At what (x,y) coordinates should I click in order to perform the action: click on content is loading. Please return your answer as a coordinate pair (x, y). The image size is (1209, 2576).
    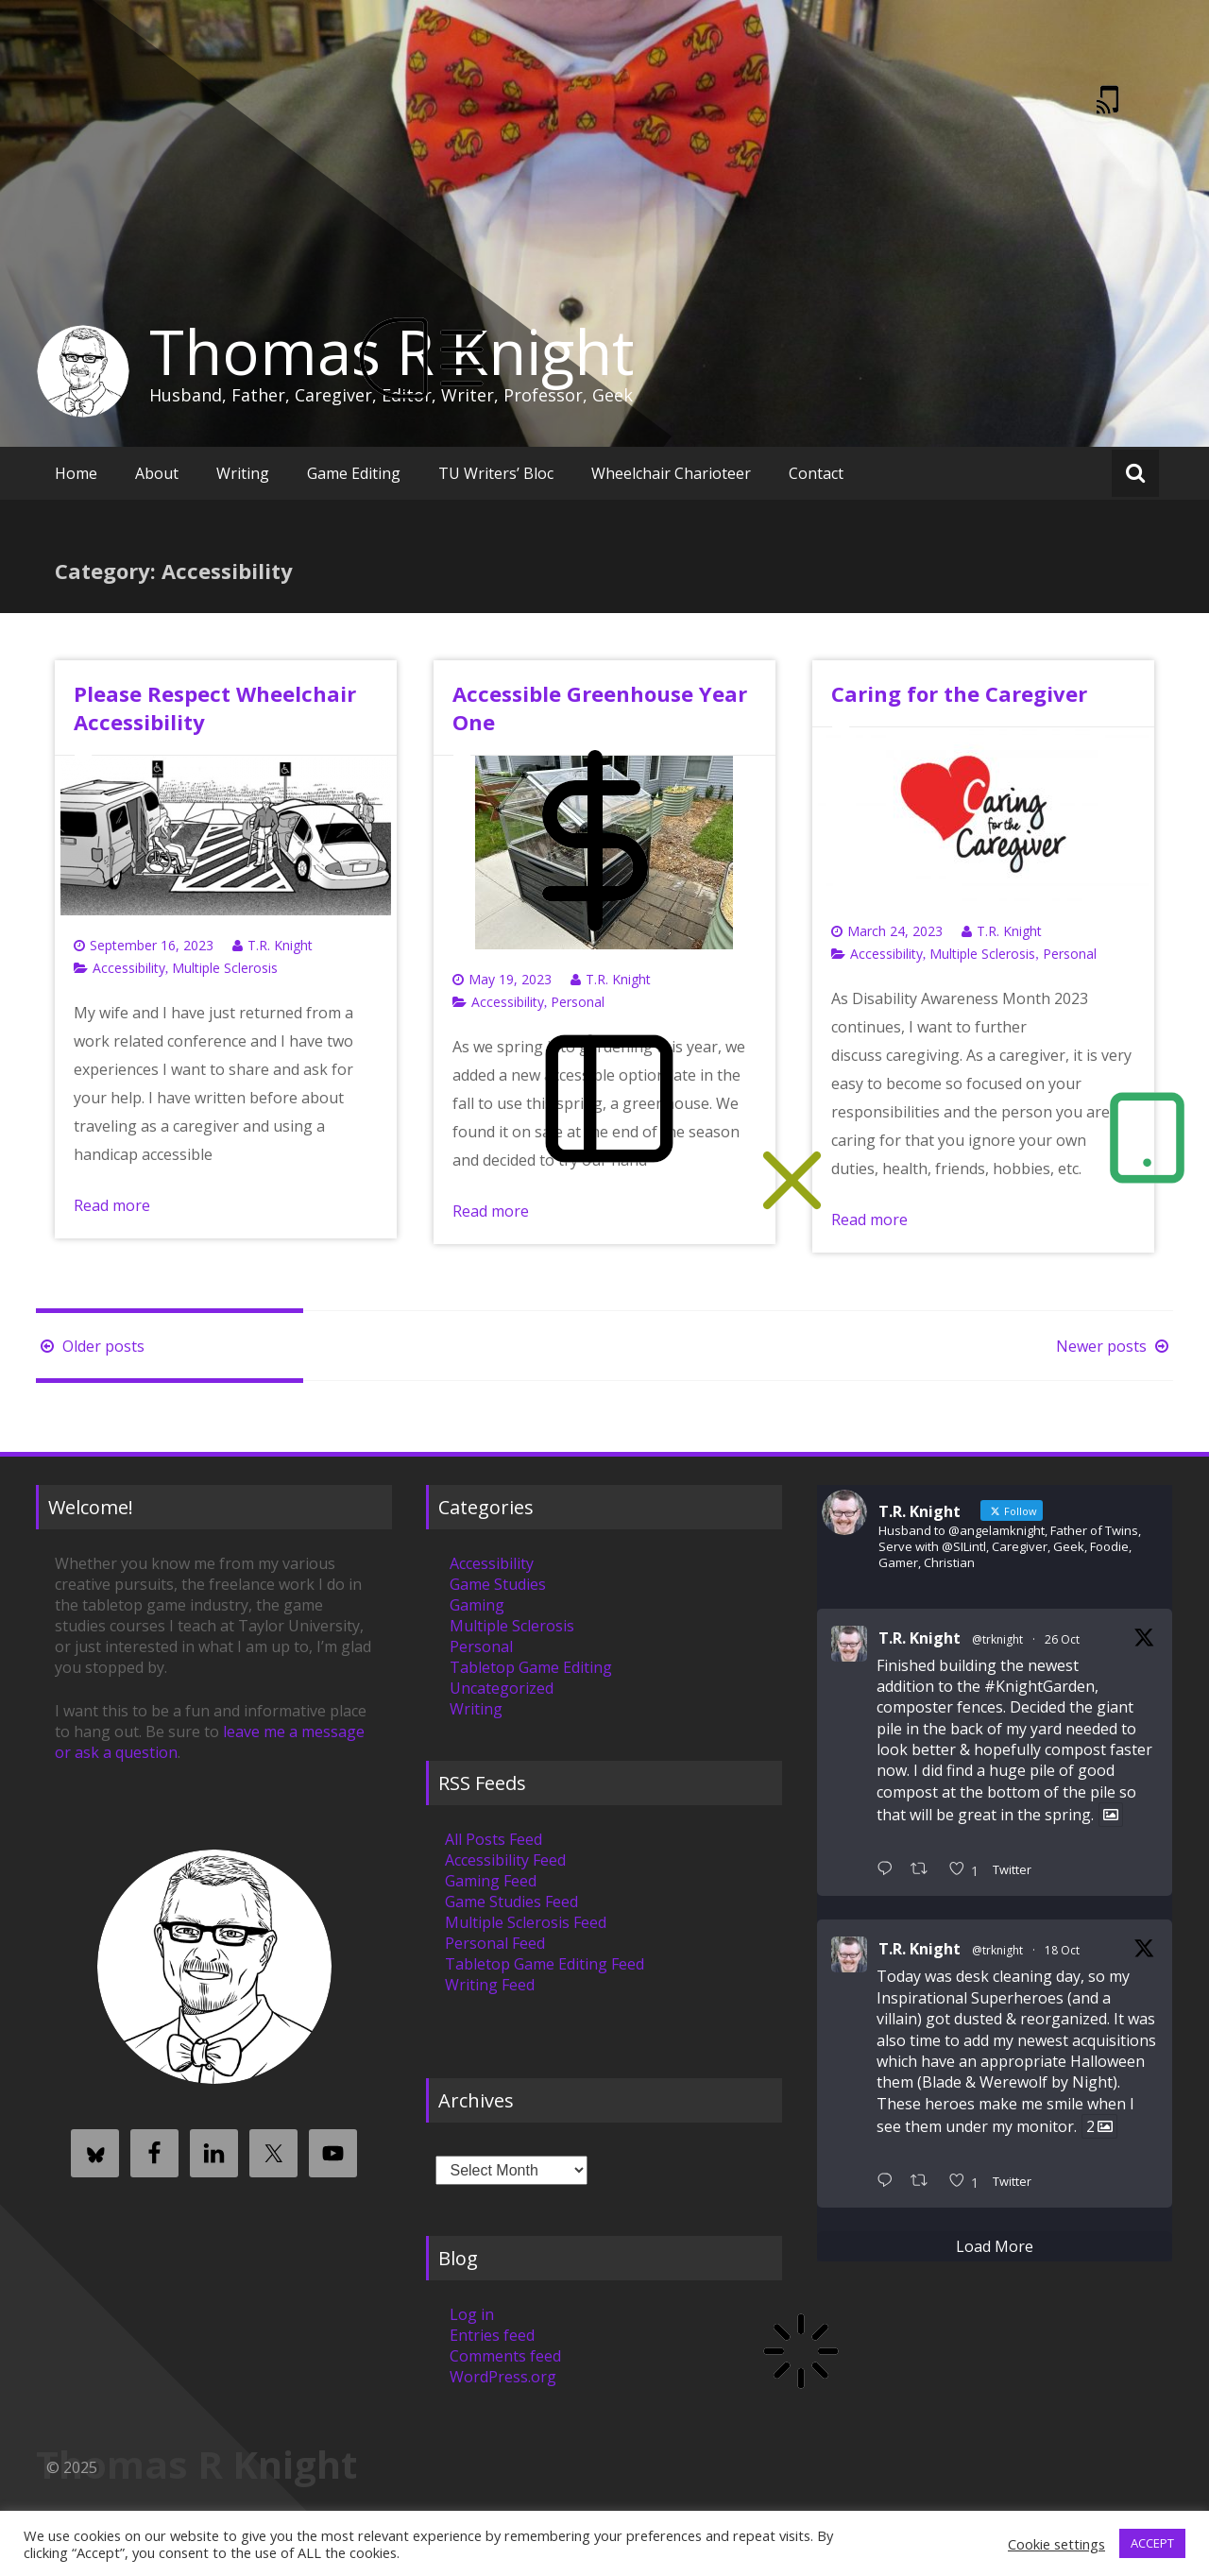
    Looking at the image, I should click on (801, 2351).